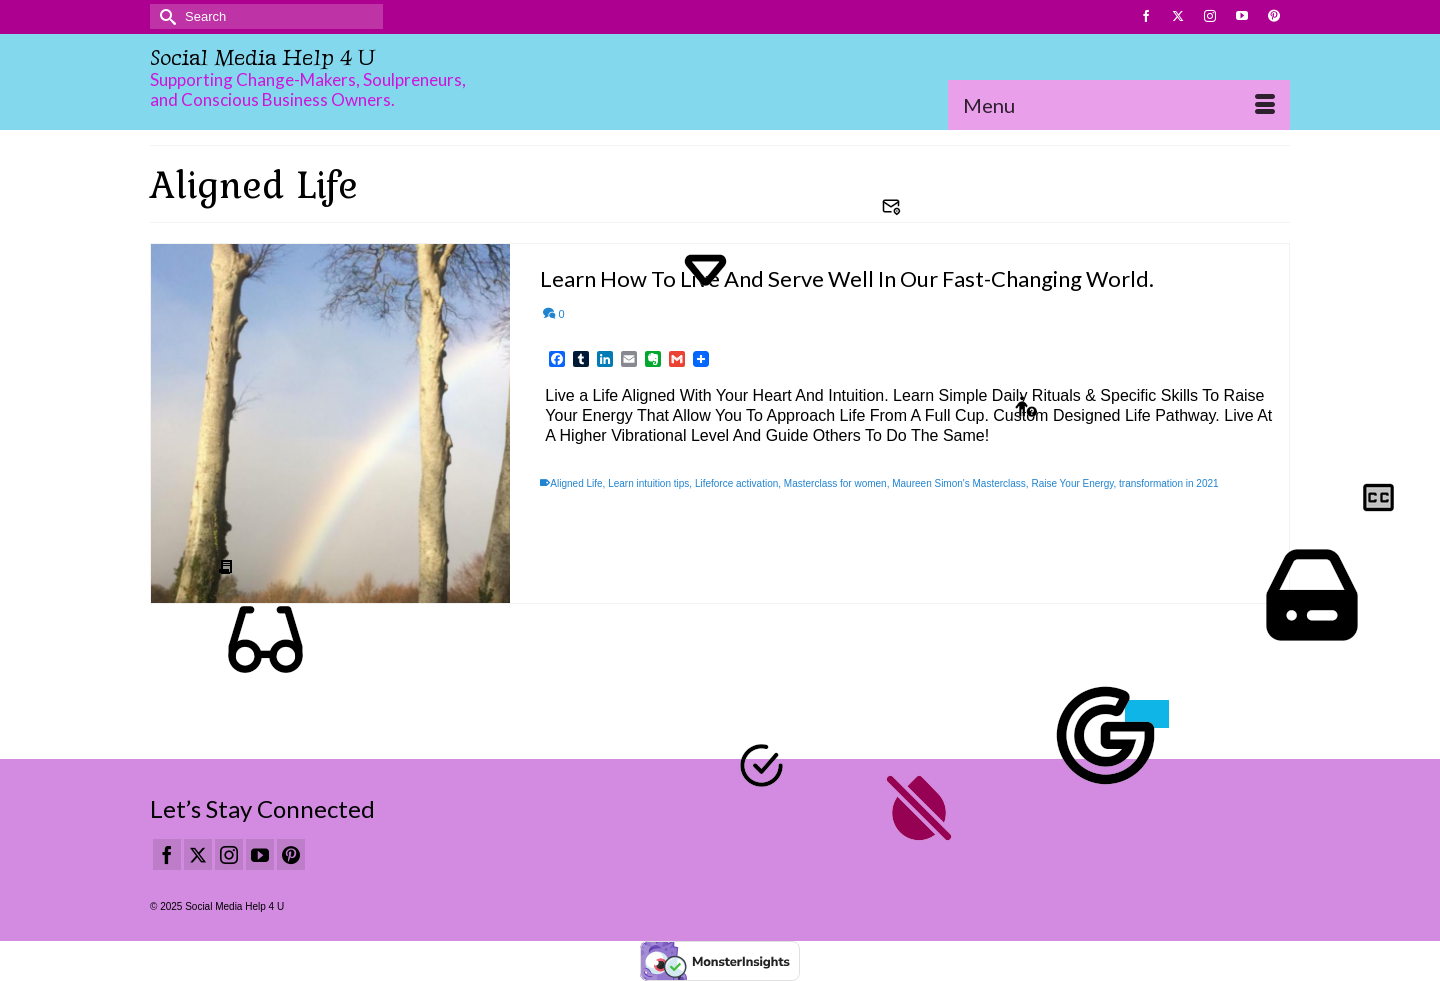 This screenshot has height=981, width=1440. Describe the element at coordinates (1105, 735) in the screenshot. I see `sign in with Google` at that location.